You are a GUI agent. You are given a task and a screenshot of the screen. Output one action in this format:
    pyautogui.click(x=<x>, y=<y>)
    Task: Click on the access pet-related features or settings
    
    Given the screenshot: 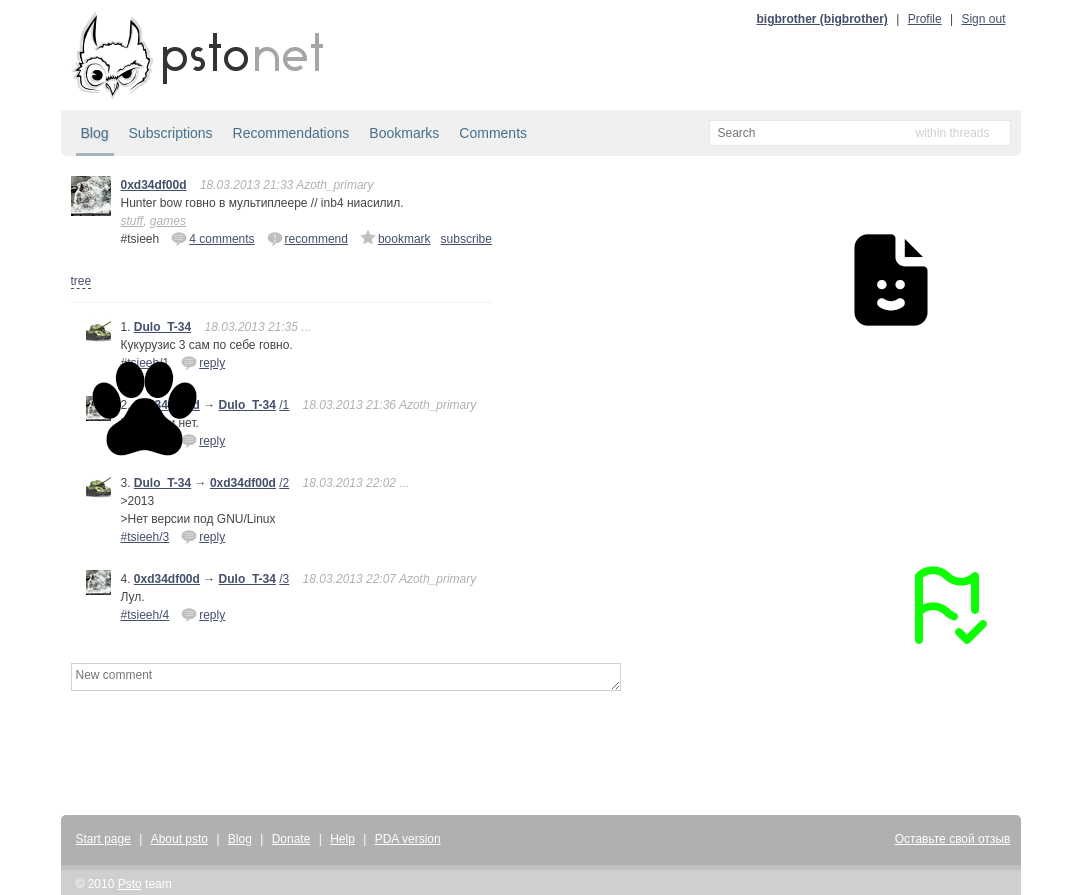 What is the action you would take?
    pyautogui.click(x=144, y=408)
    